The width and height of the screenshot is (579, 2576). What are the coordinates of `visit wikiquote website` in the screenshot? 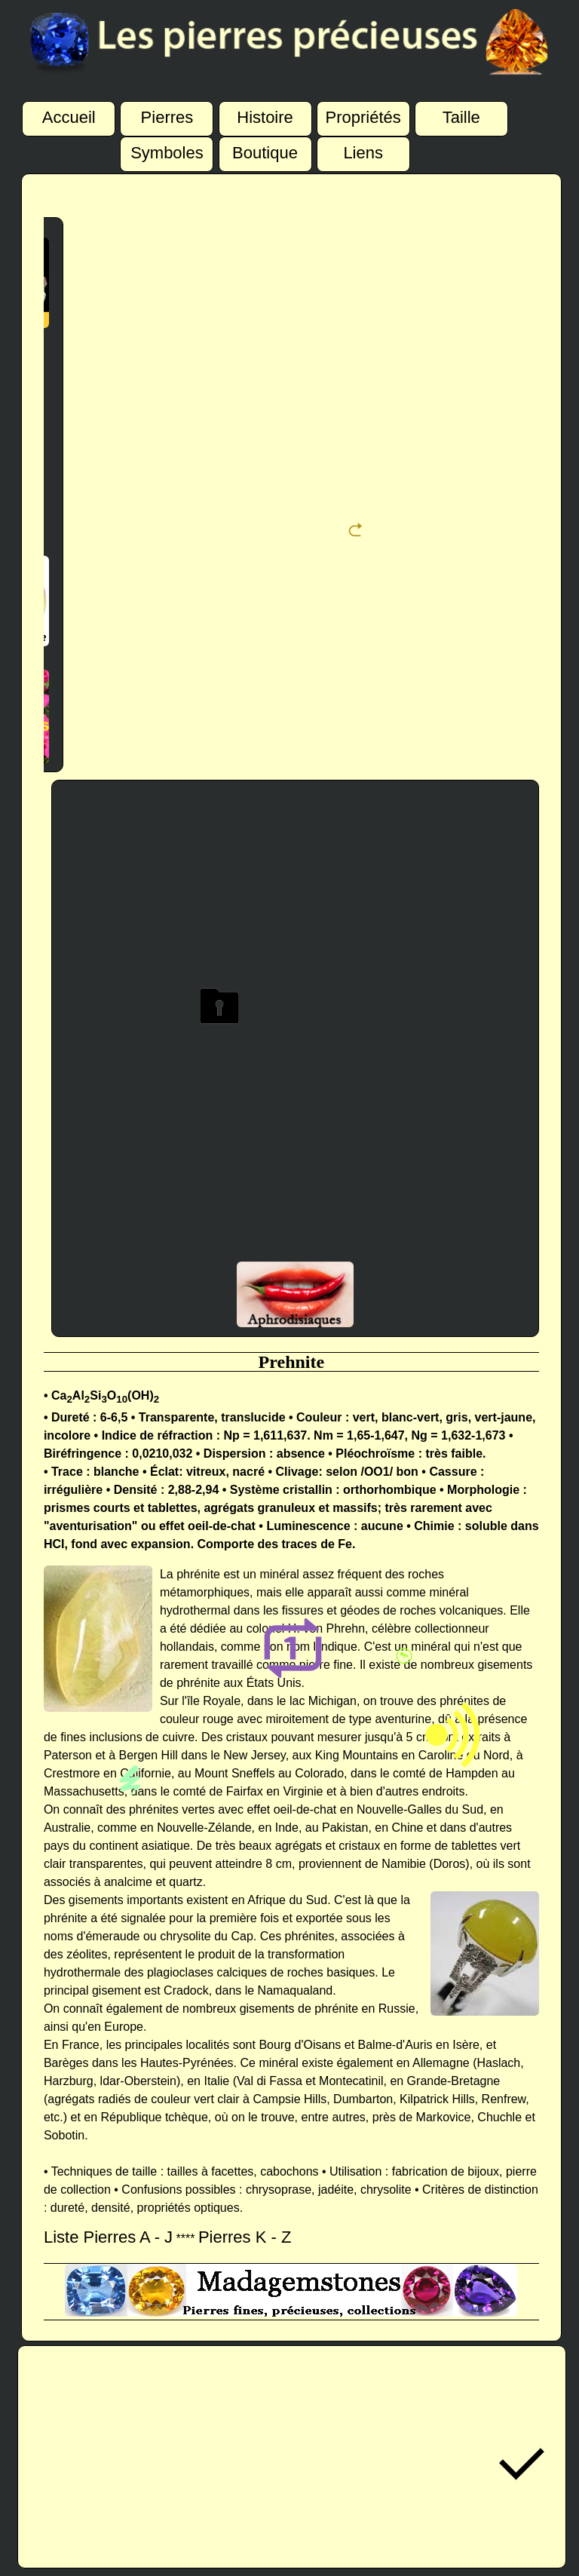 It's located at (452, 1734).